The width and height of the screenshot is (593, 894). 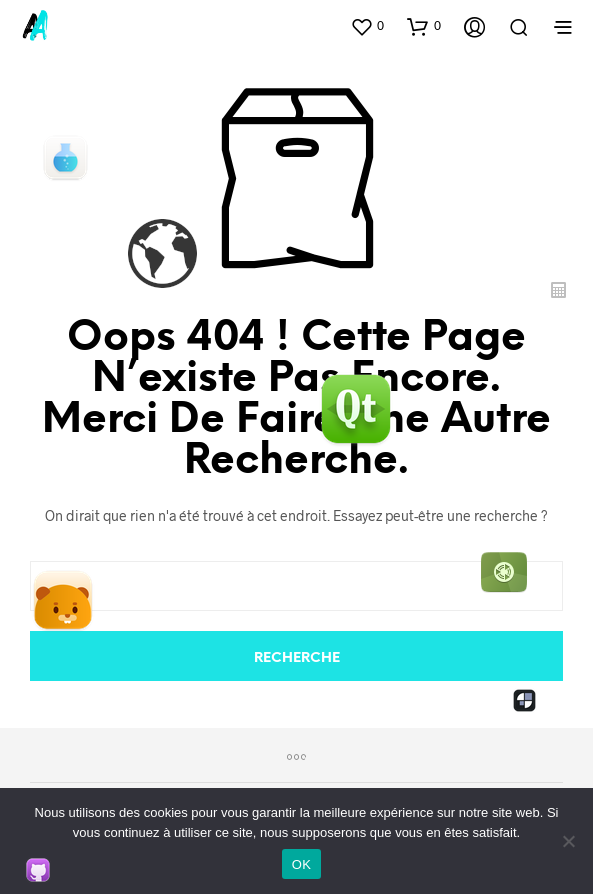 I want to click on launch Qt D-Bus Viewer application, so click(x=356, y=409).